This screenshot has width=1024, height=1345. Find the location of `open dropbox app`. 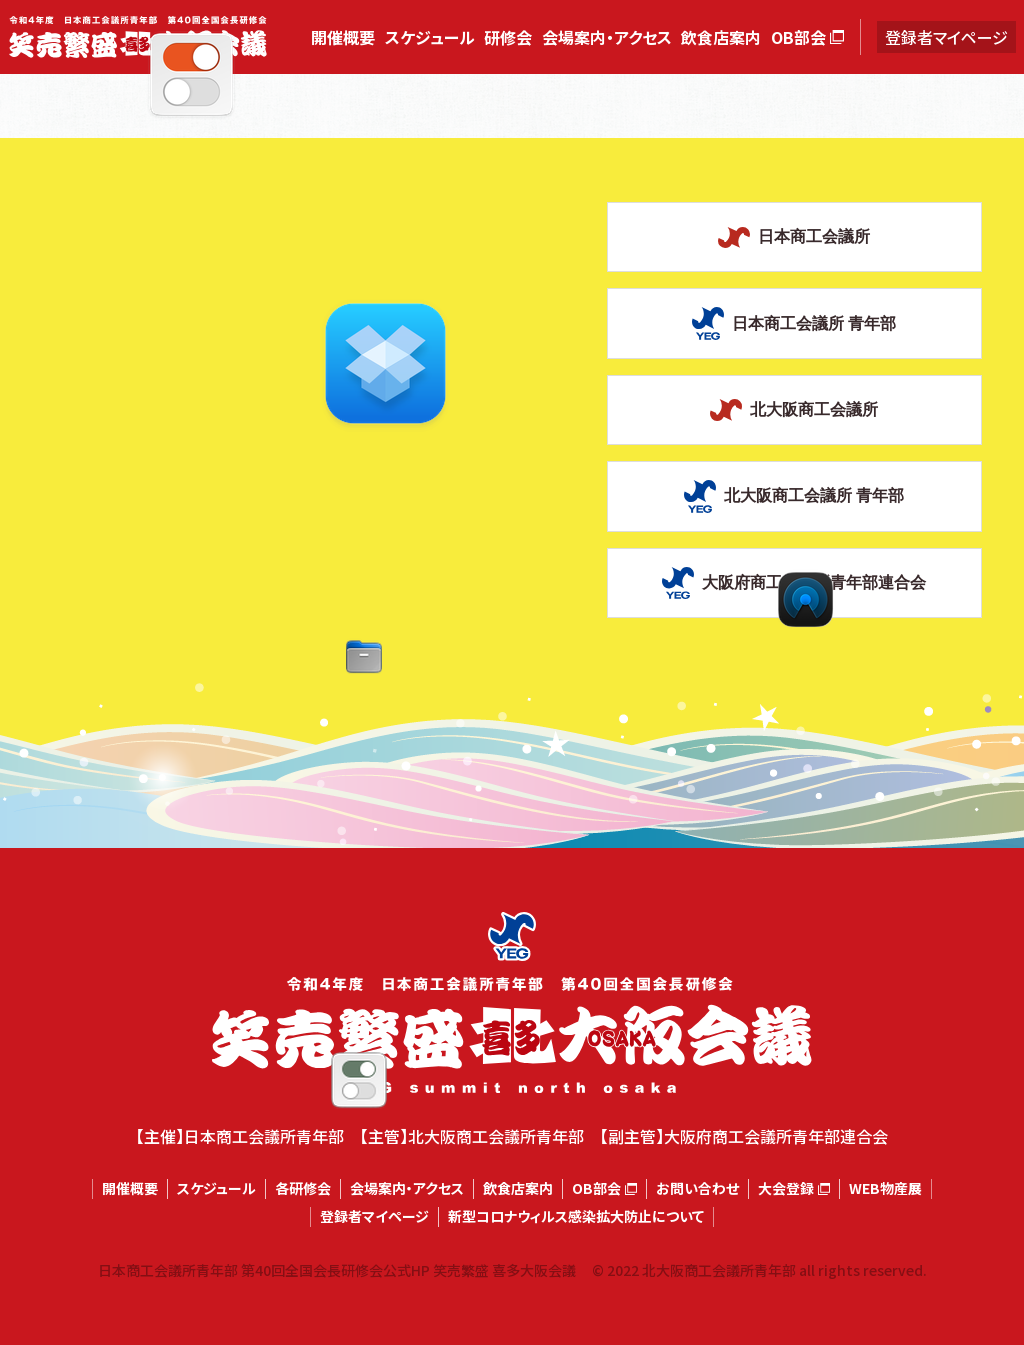

open dropbox app is located at coordinates (385, 363).